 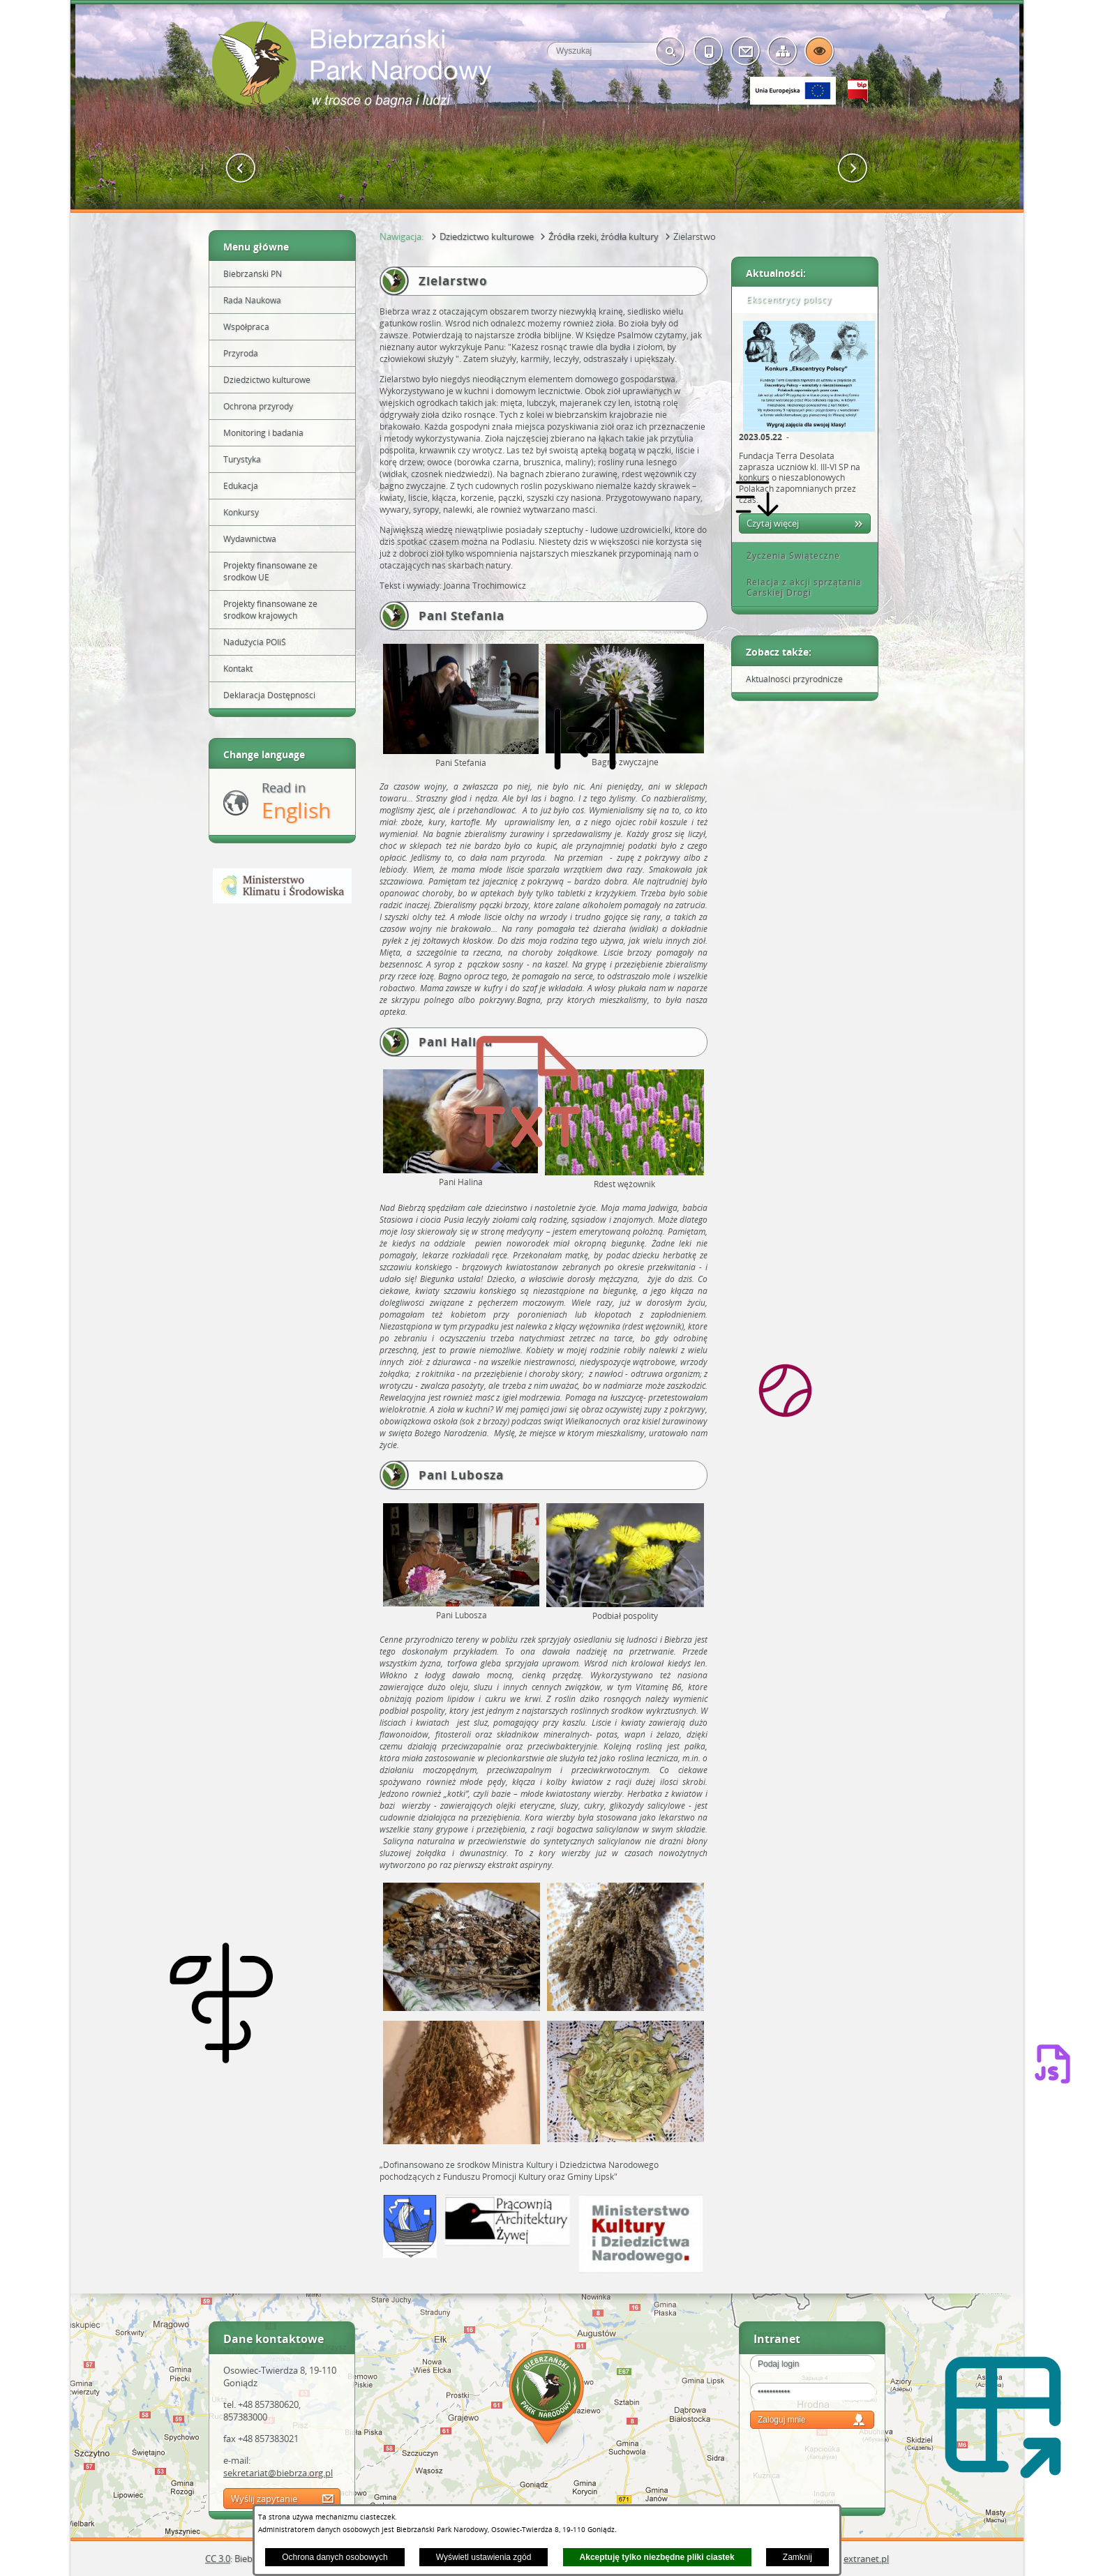 What do you see at coordinates (585, 739) in the screenshot?
I see `wrap text to column width` at bounding box center [585, 739].